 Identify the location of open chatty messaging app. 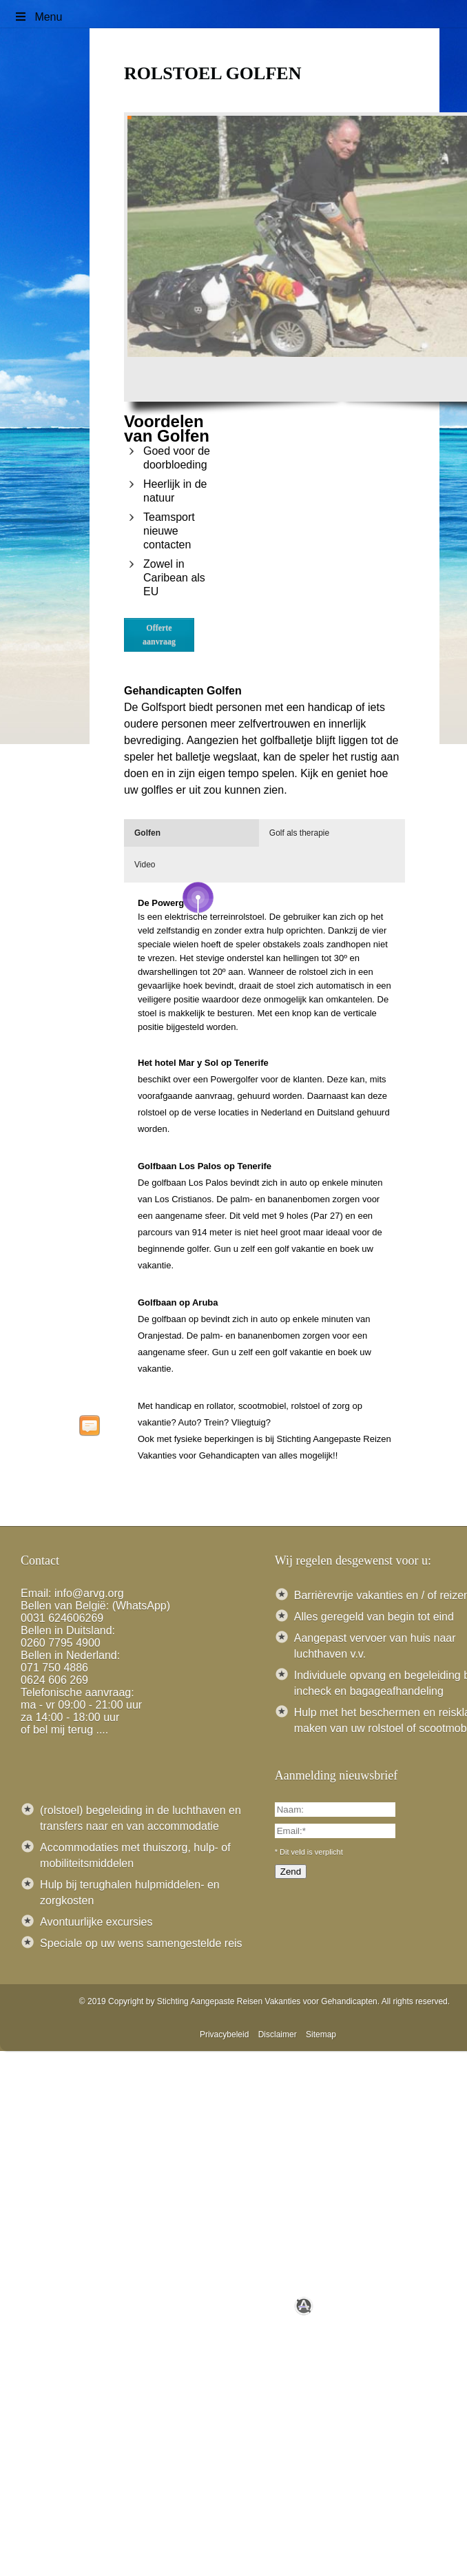
(90, 1425).